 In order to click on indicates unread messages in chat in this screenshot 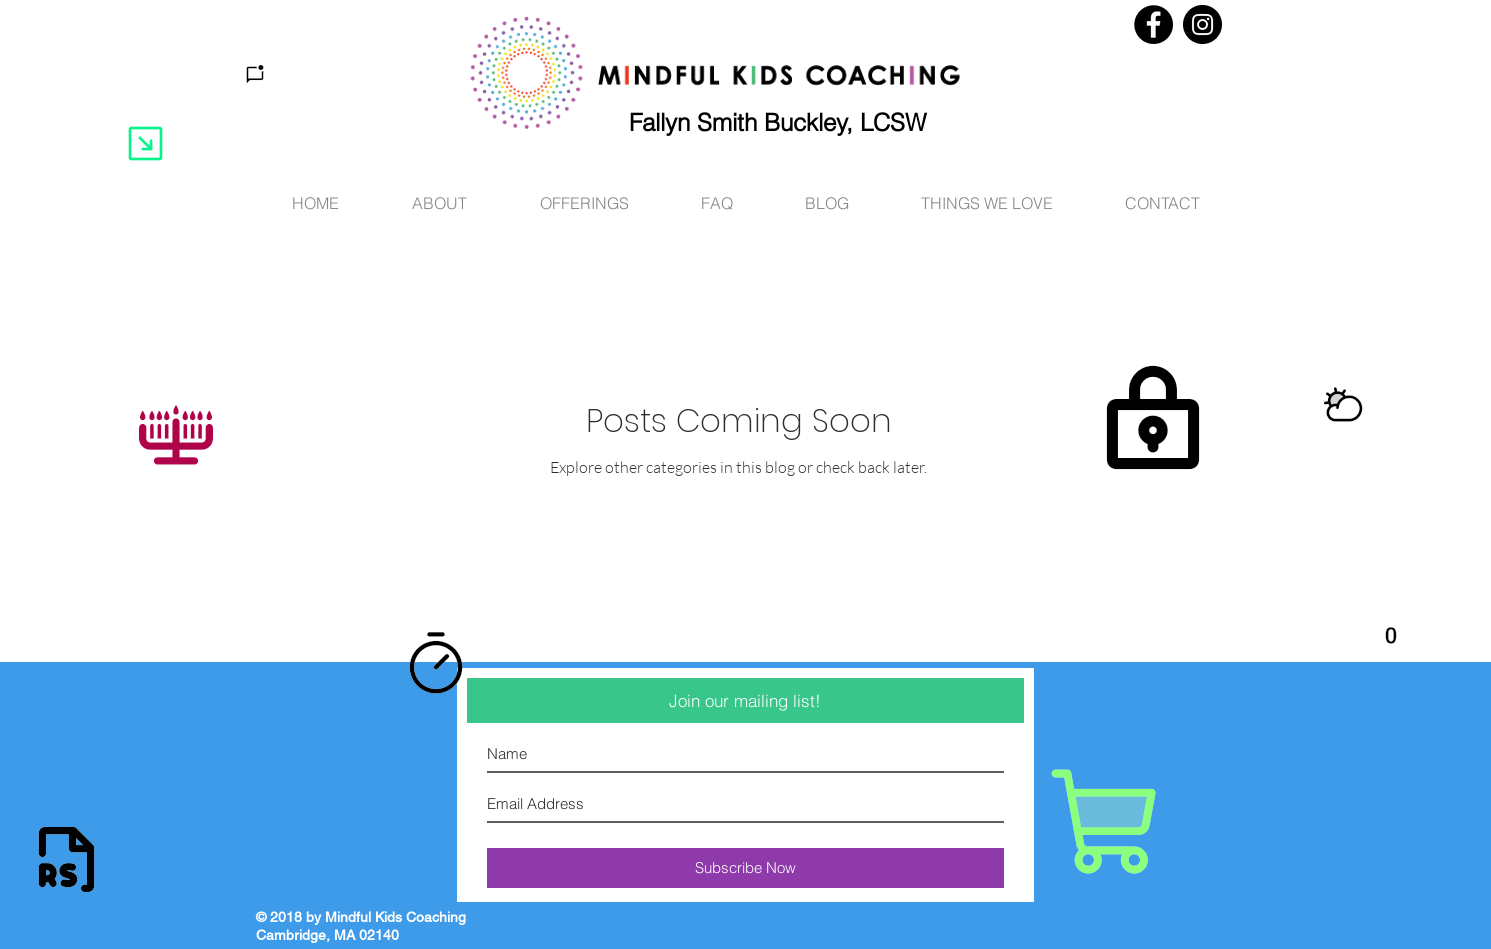, I will do `click(255, 75)`.